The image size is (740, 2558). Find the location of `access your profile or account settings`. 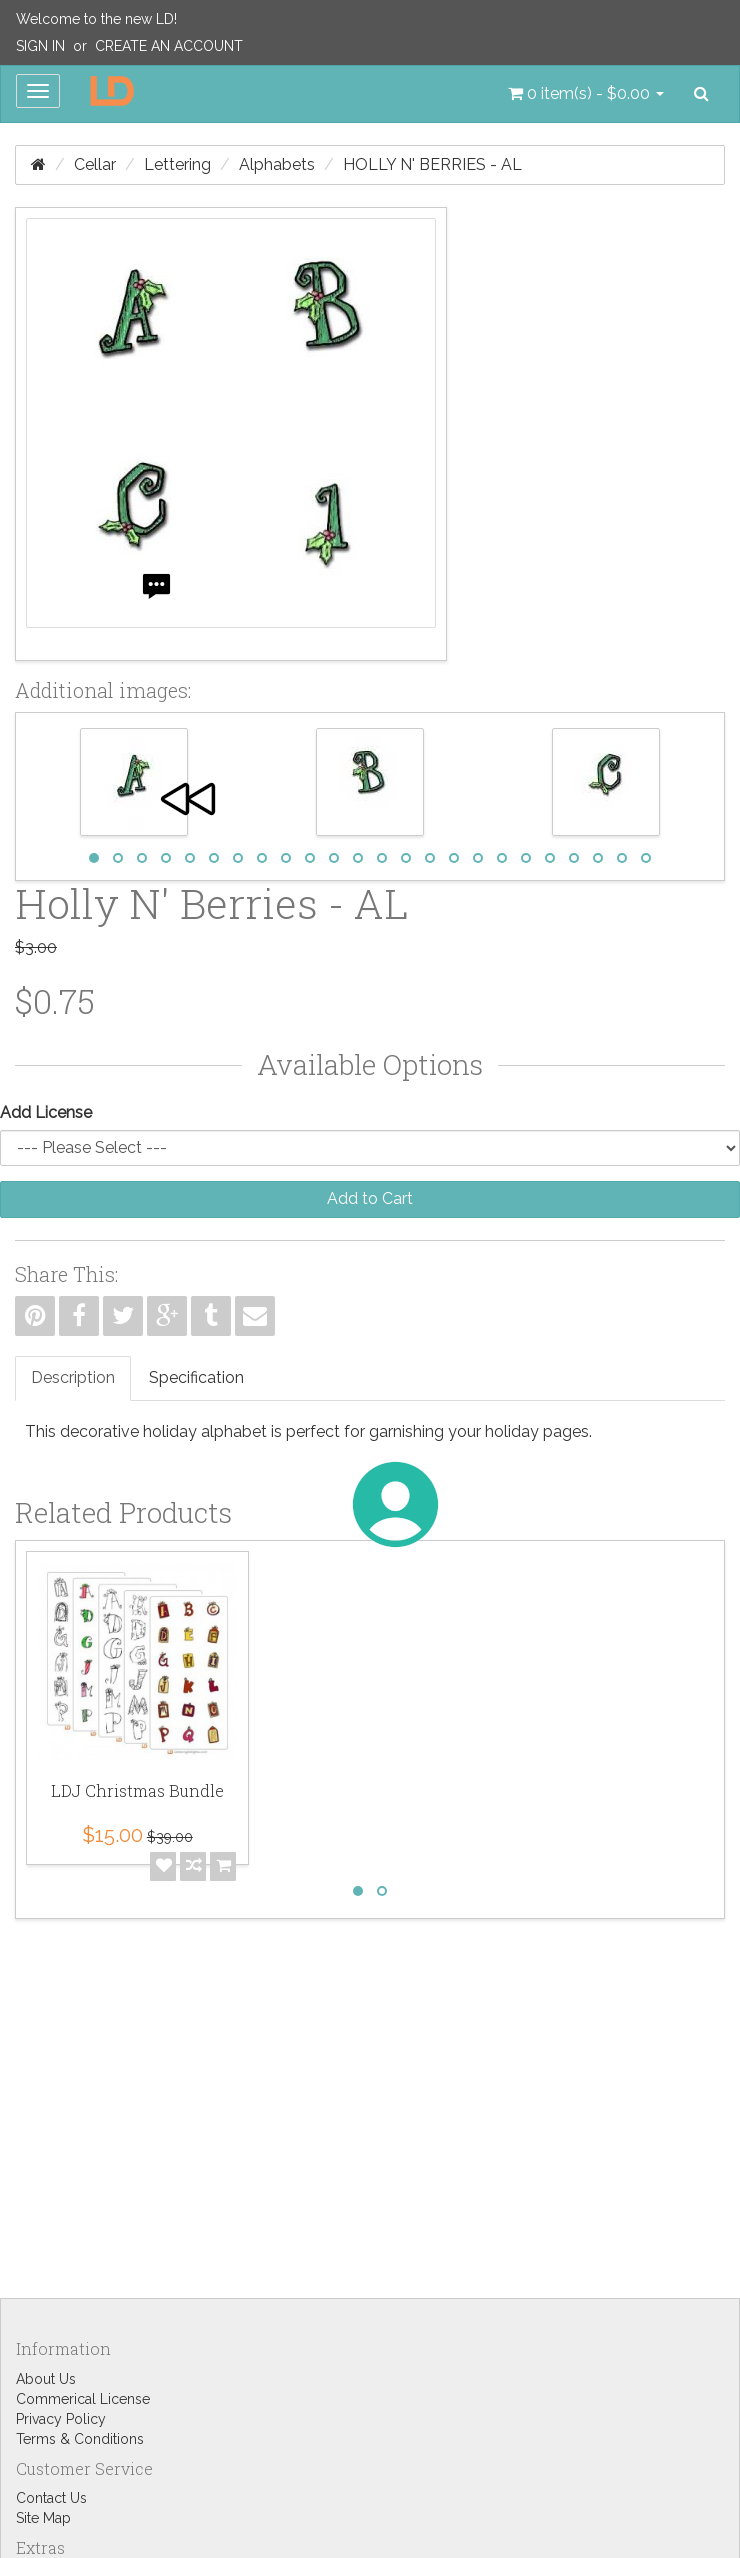

access your profile or account settings is located at coordinates (395, 1504).